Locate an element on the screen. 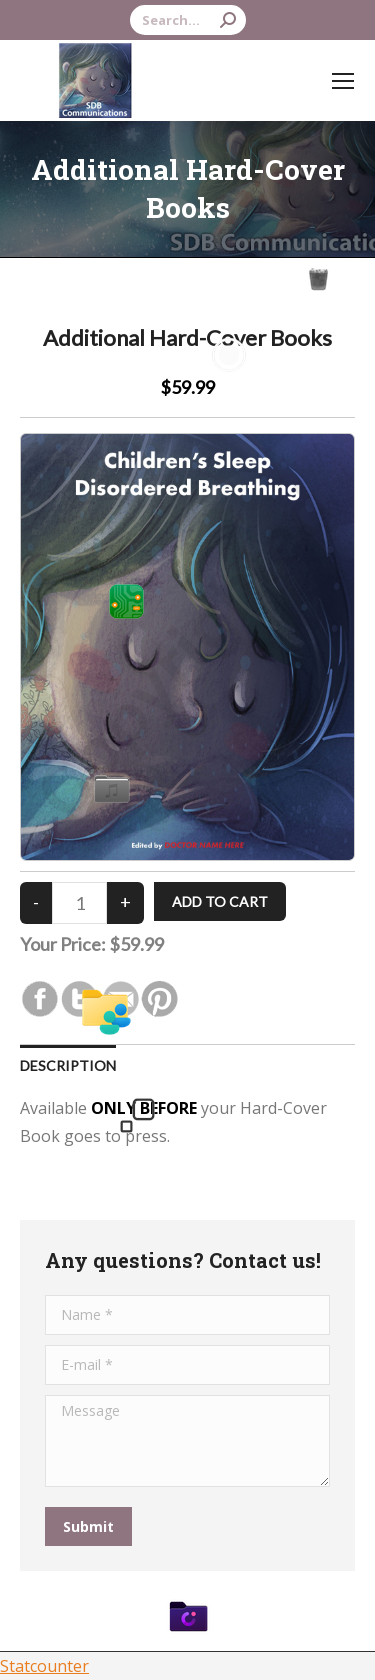 The width and height of the screenshot is (375, 1680). access connected or mounted external drives is located at coordinates (137, 1115).